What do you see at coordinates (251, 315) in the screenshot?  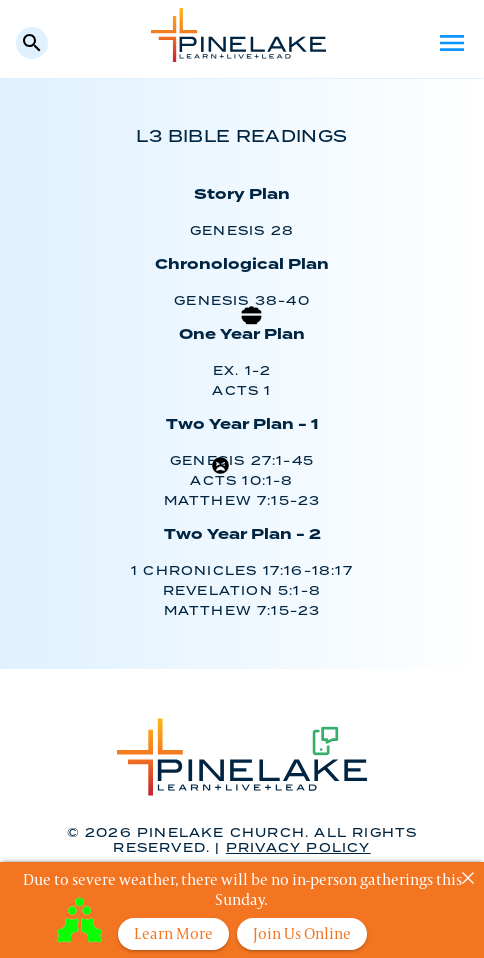 I see `view food or meal options` at bounding box center [251, 315].